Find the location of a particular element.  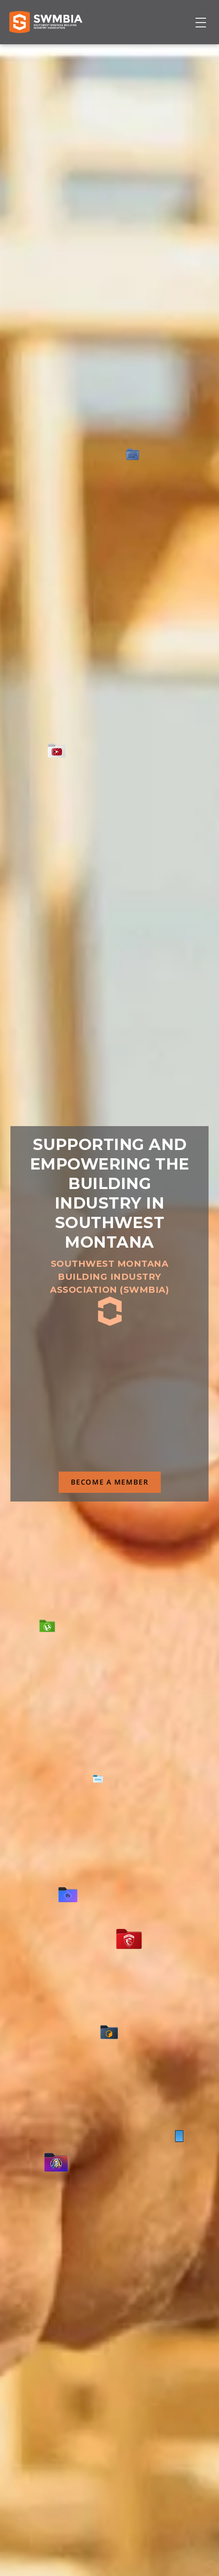

folder containing uTorrent downloads is located at coordinates (47, 1626).